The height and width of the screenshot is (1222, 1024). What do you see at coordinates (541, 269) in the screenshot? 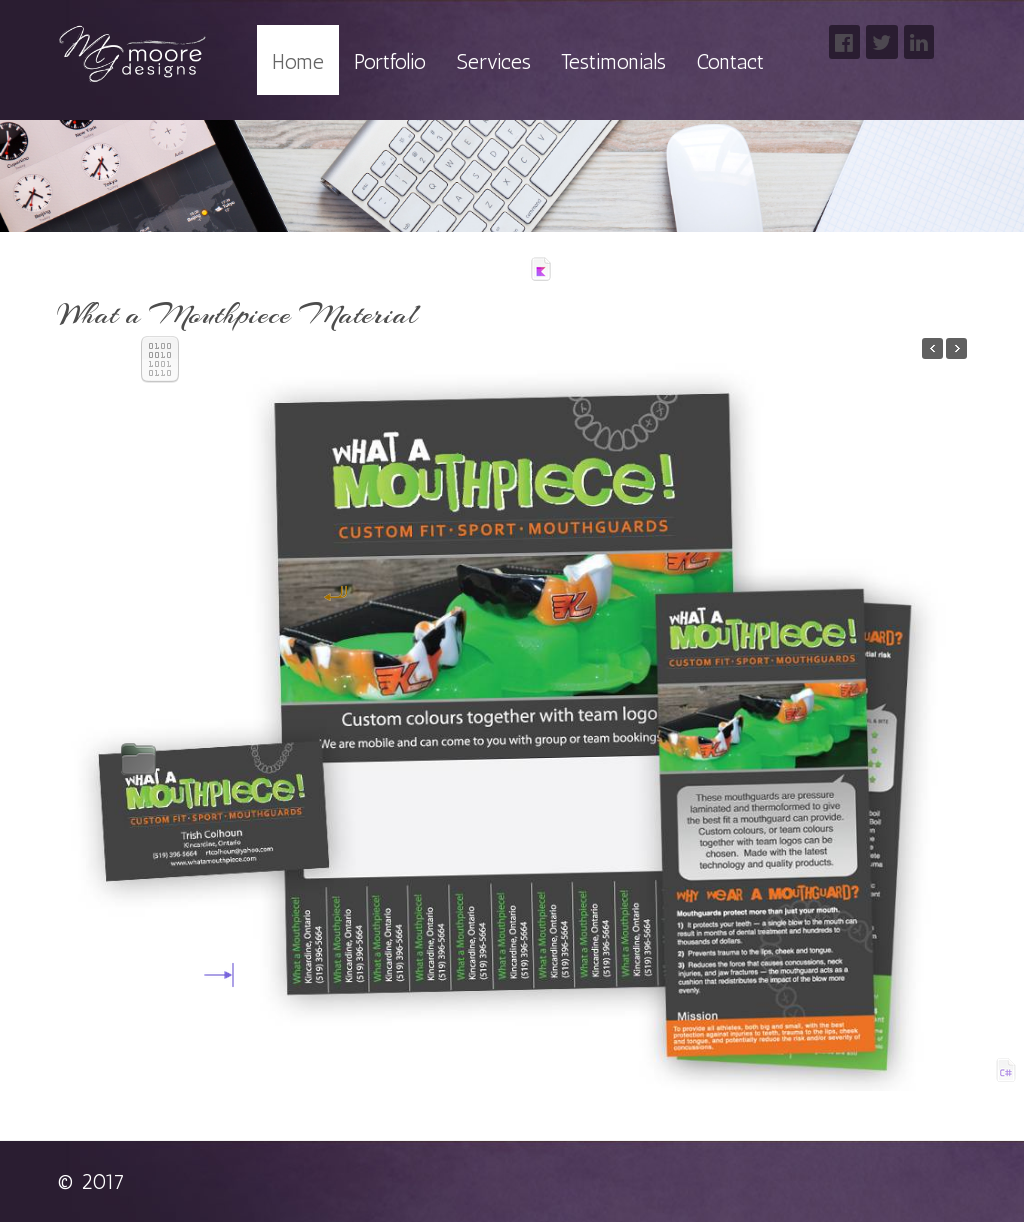
I see `indicates a kotlin source code file` at bounding box center [541, 269].